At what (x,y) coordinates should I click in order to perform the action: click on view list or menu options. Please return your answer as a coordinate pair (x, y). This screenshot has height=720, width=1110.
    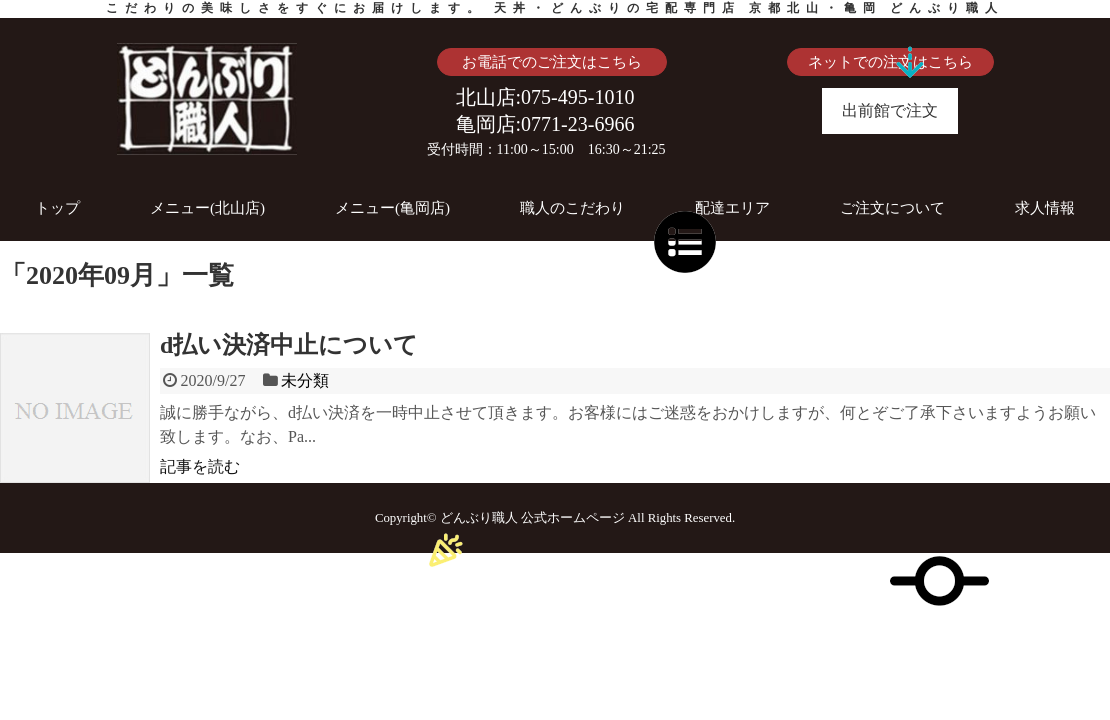
    Looking at the image, I should click on (685, 242).